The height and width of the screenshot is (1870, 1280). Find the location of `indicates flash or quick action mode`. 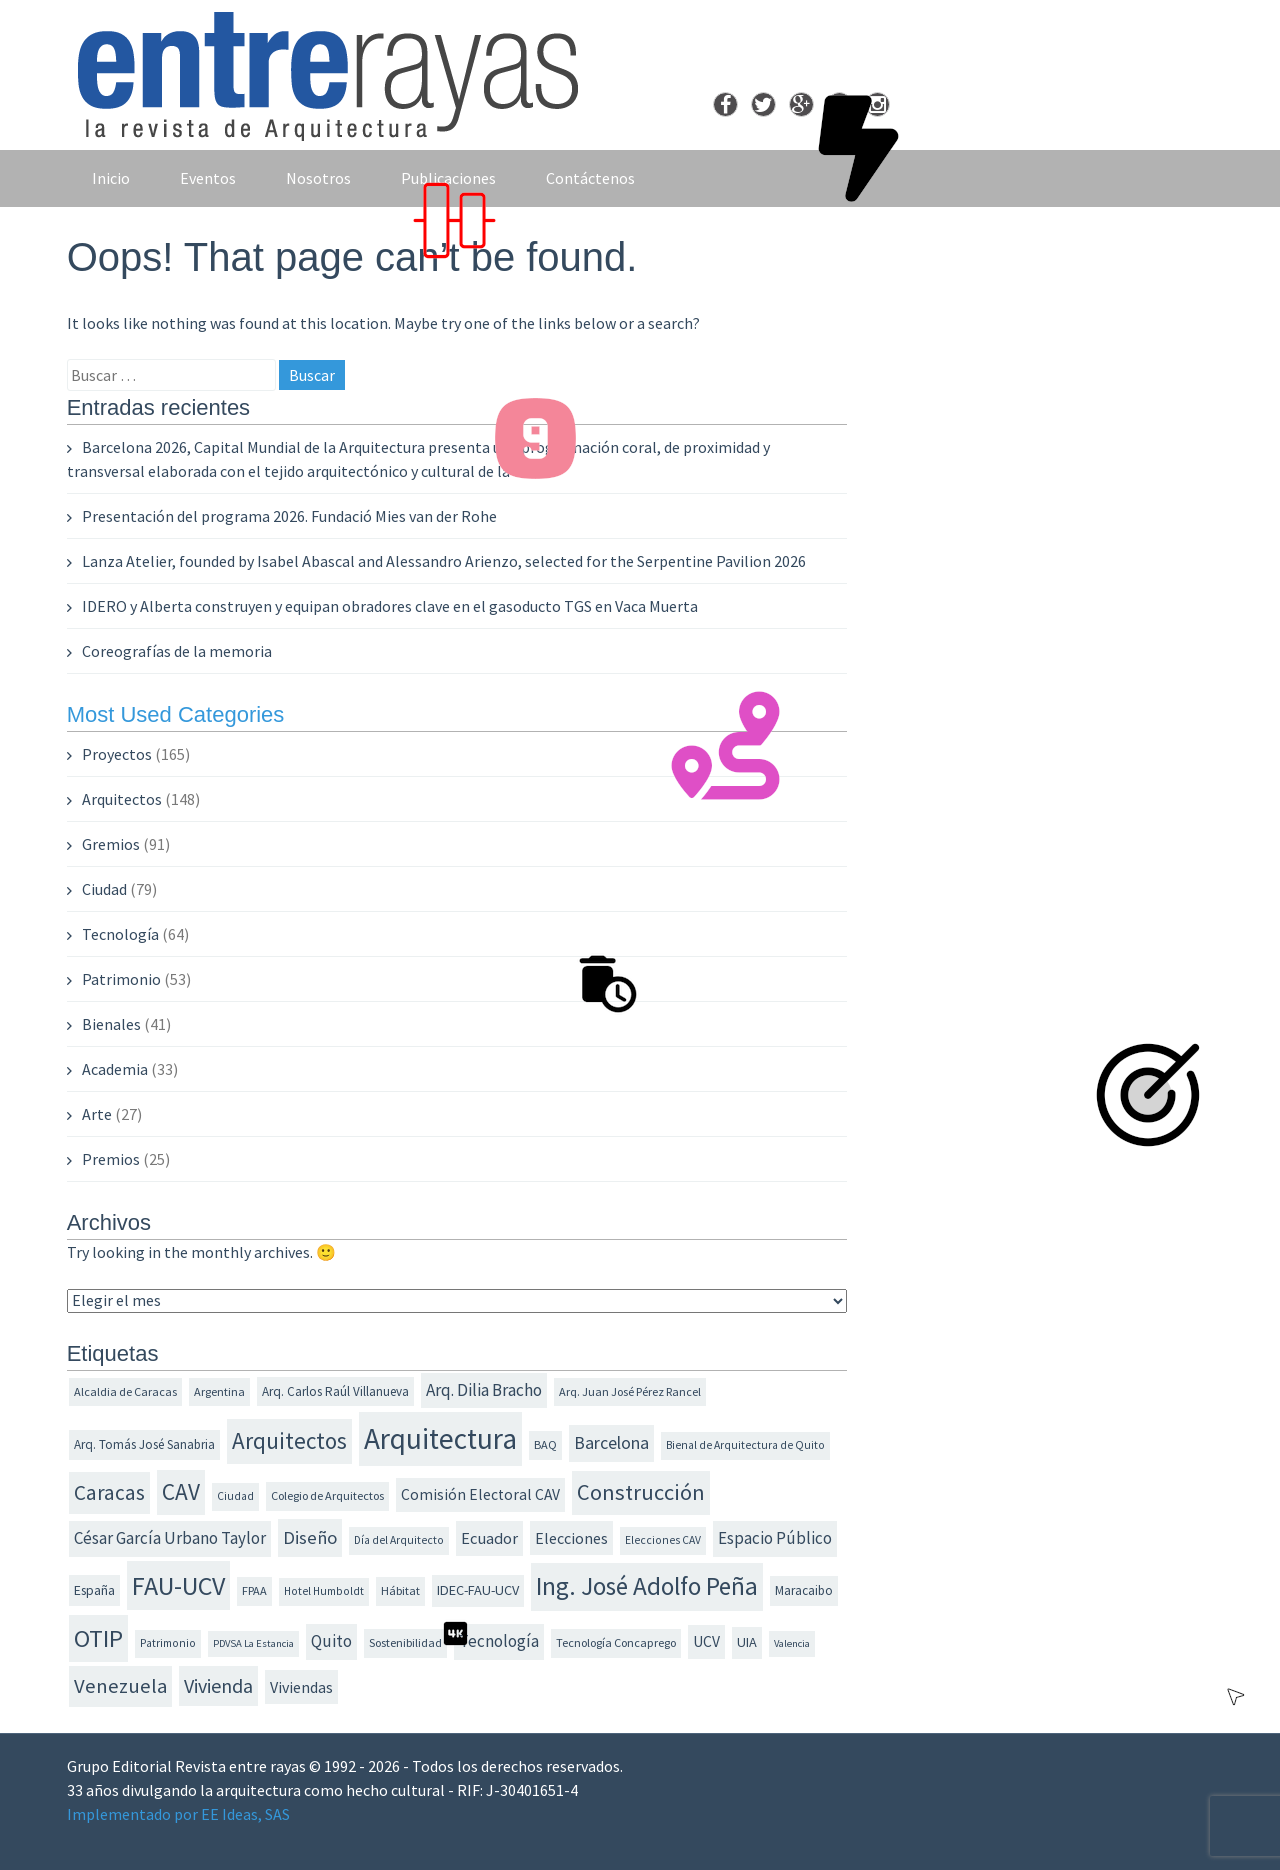

indicates flash or quick action mode is located at coordinates (858, 148).